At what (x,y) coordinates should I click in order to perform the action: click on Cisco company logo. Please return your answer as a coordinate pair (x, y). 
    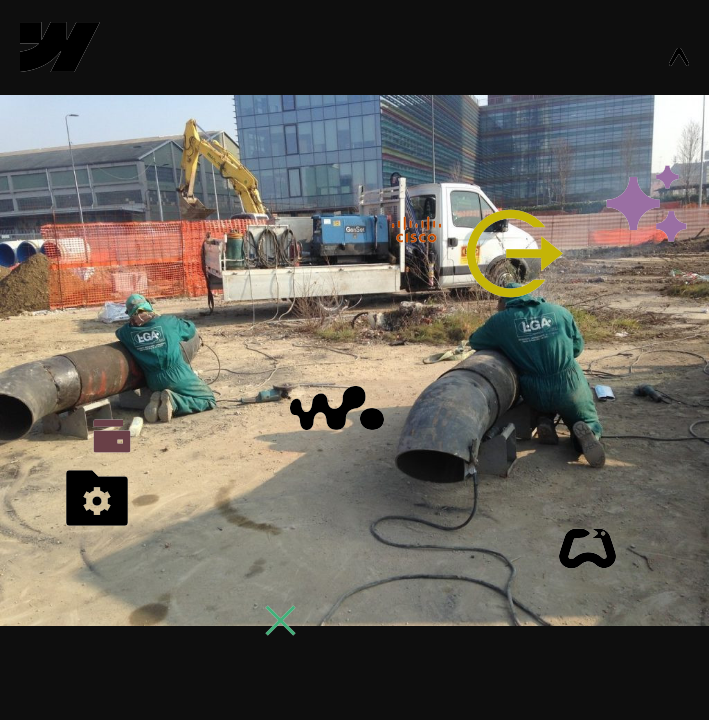
    Looking at the image, I should click on (416, 229).